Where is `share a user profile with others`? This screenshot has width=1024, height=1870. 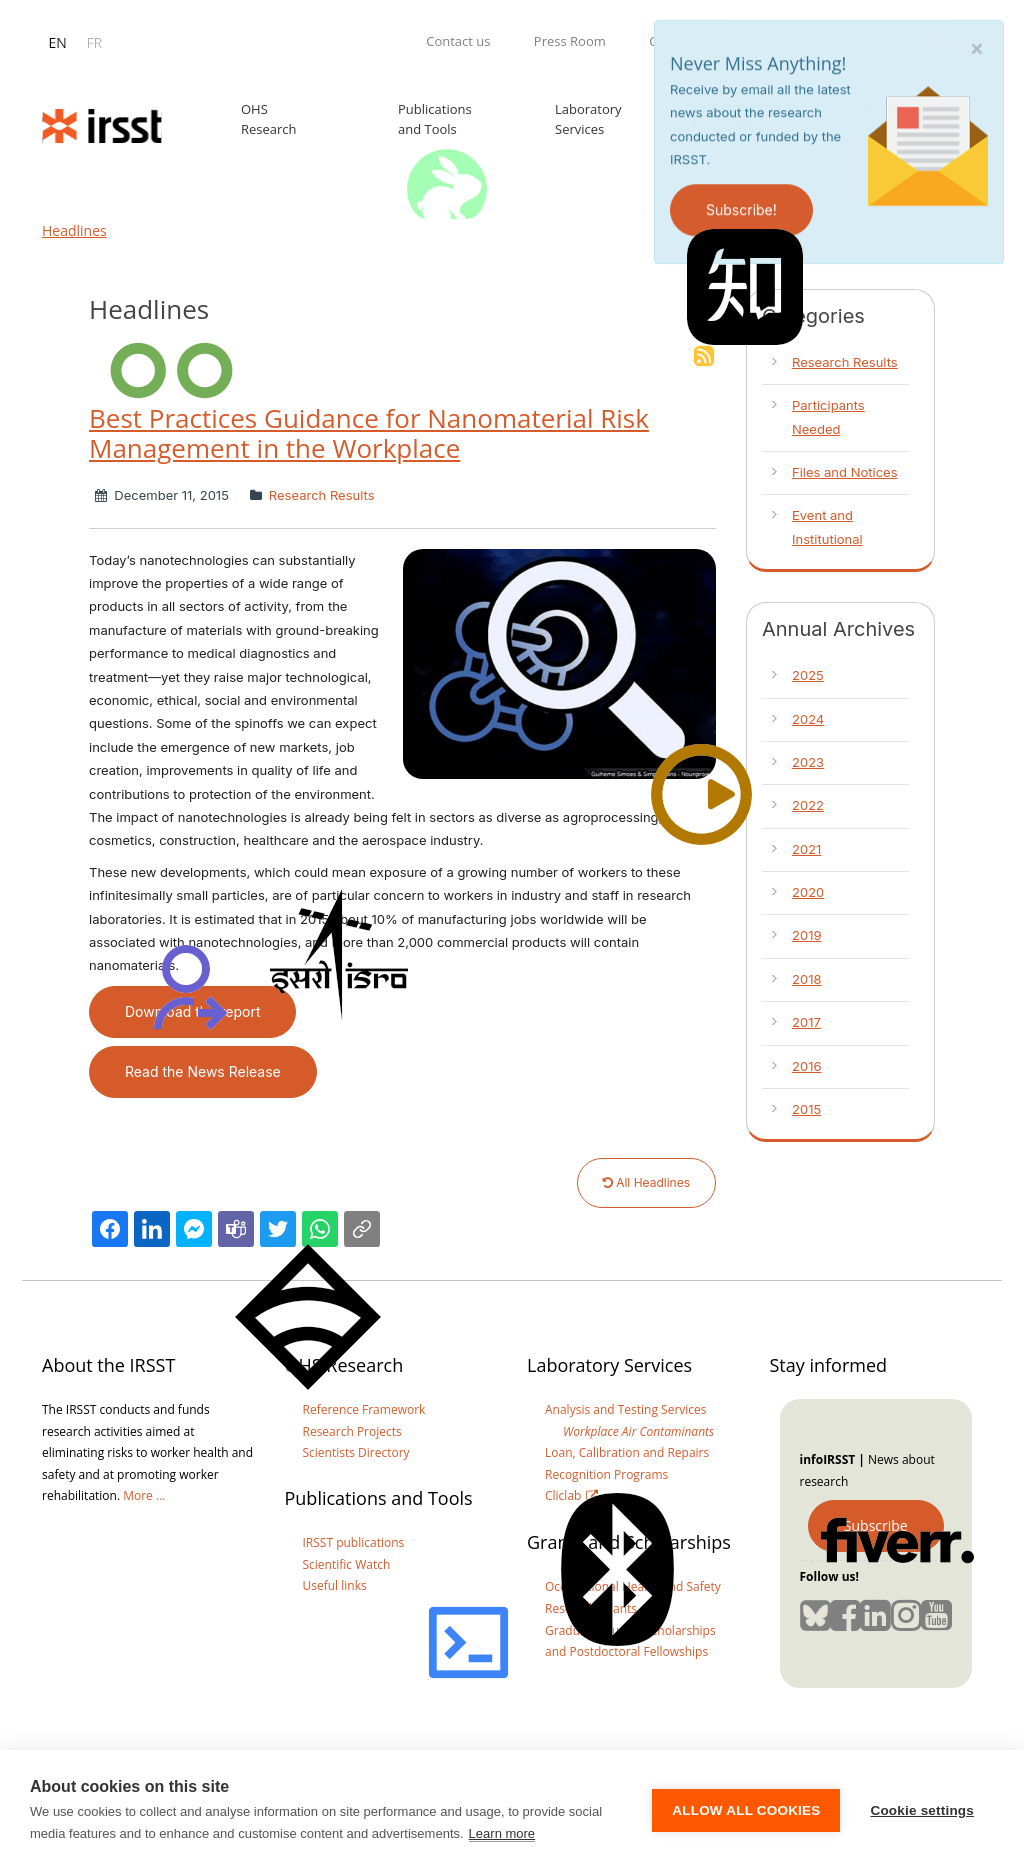
share a user profile with others is located at coordinates (186, 989).